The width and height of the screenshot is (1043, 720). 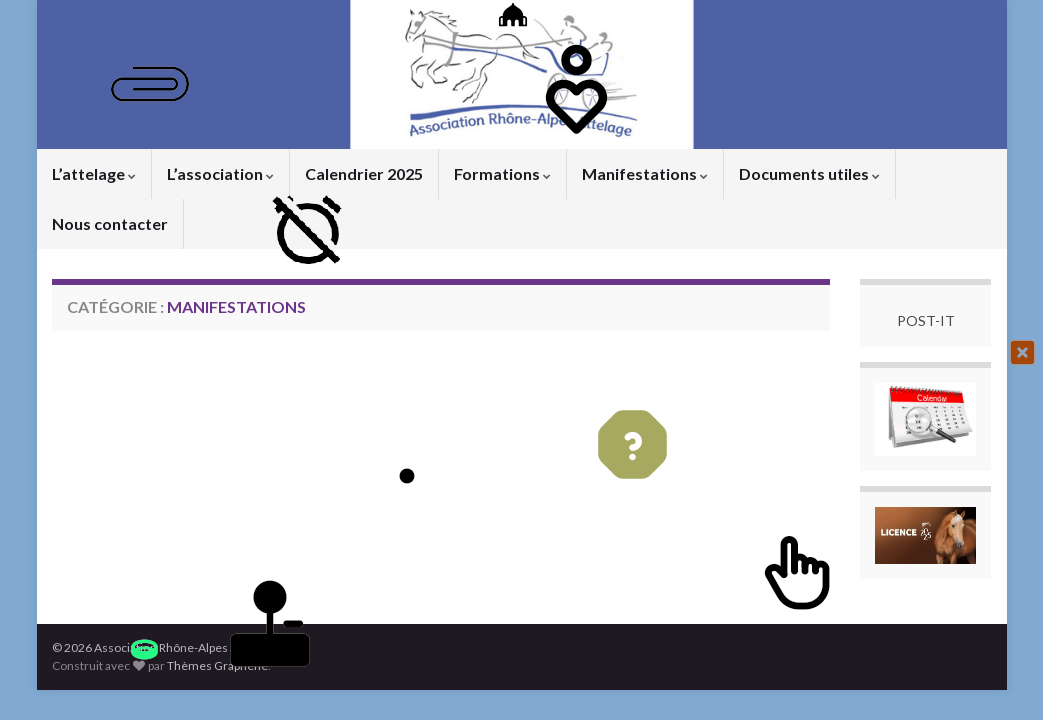 What do you see at coordinates (308, 230) in the screenshot?
I see `disable or turn off alarm` at bounding box center [308, 230].